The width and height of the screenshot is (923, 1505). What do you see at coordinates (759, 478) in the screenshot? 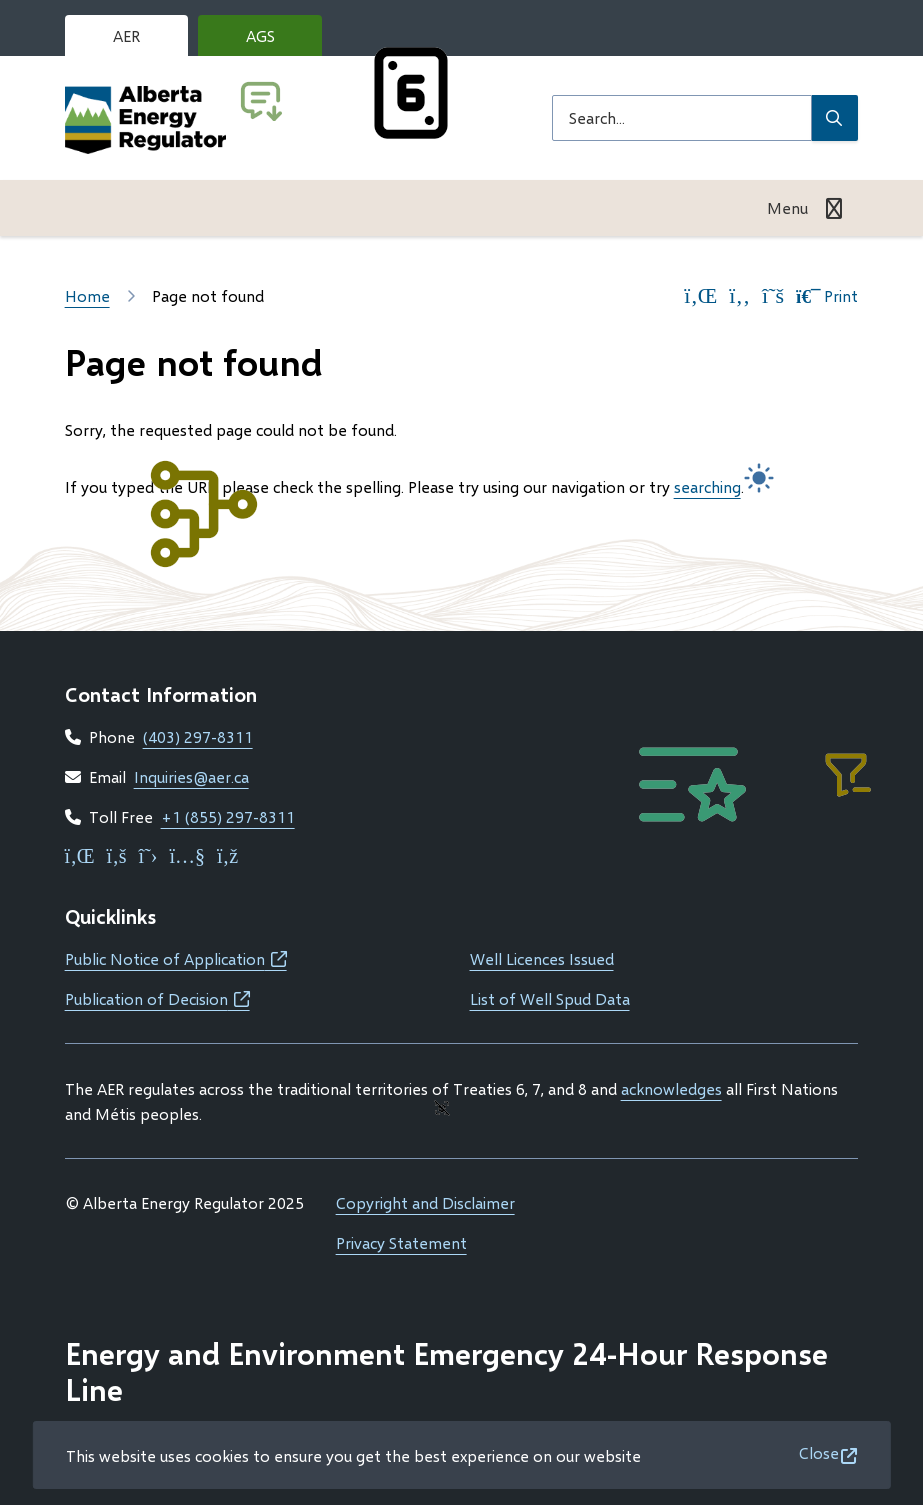
I see `switch to light mode` at bounding box center [759, 478].